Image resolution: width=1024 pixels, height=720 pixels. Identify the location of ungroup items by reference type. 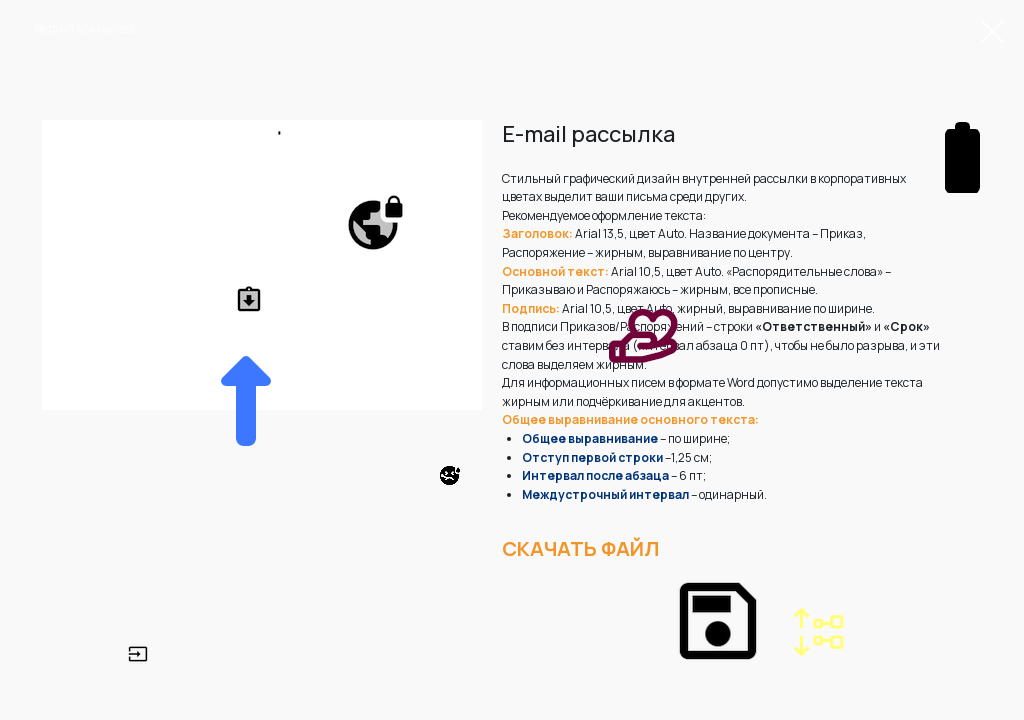
(820, 632).